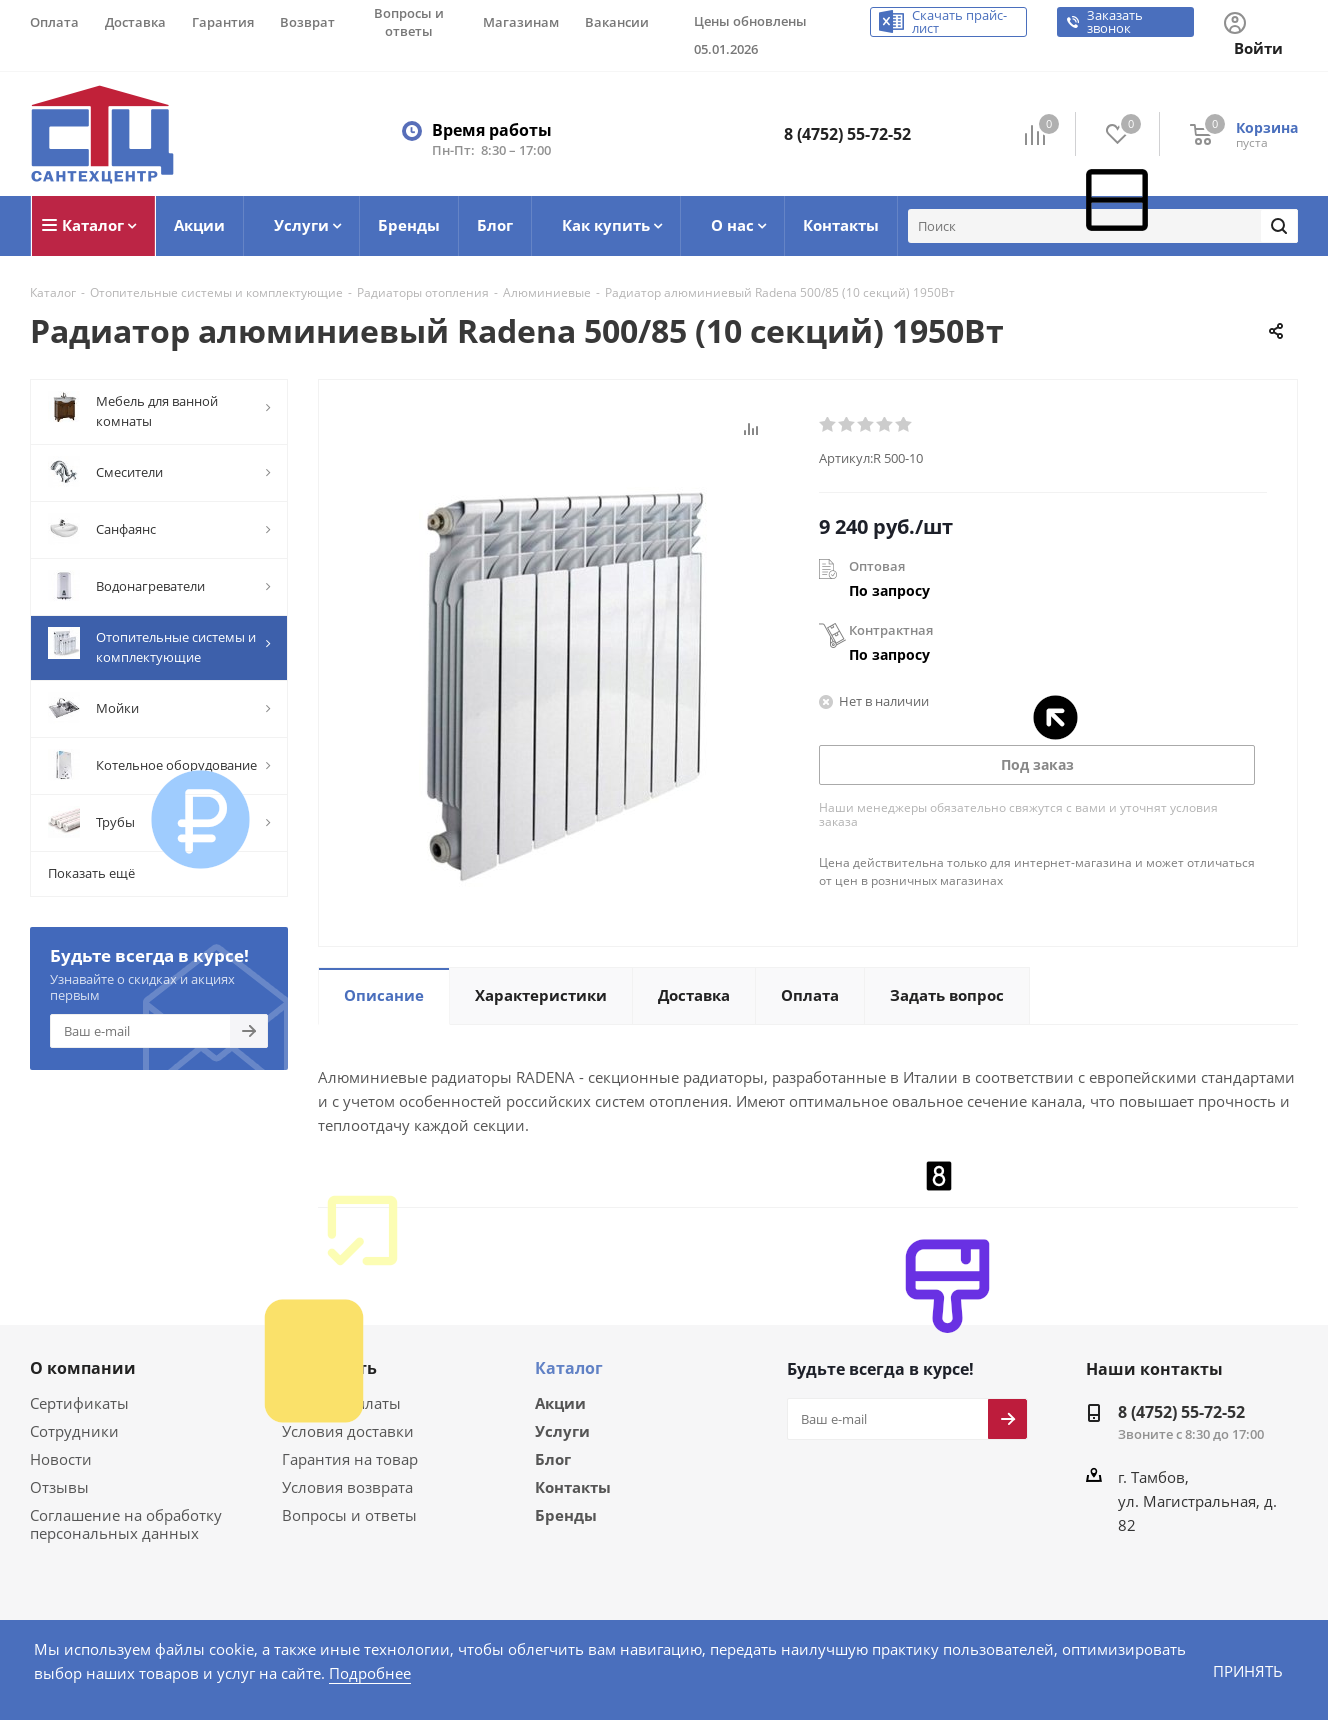  What do you see at coordinates (362, 1230) in the screenshot?
I see `mark task as complete` at bounding box center [362, 1230].